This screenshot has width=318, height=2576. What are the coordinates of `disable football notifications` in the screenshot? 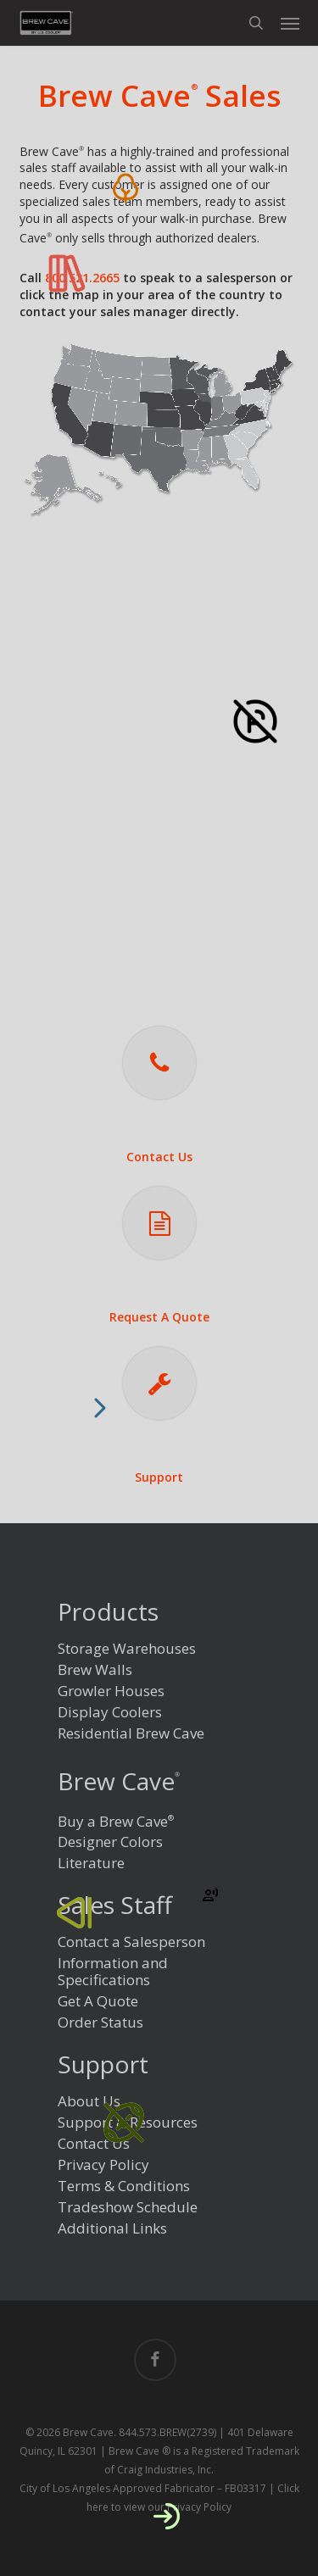 It's located at (124, 2123).